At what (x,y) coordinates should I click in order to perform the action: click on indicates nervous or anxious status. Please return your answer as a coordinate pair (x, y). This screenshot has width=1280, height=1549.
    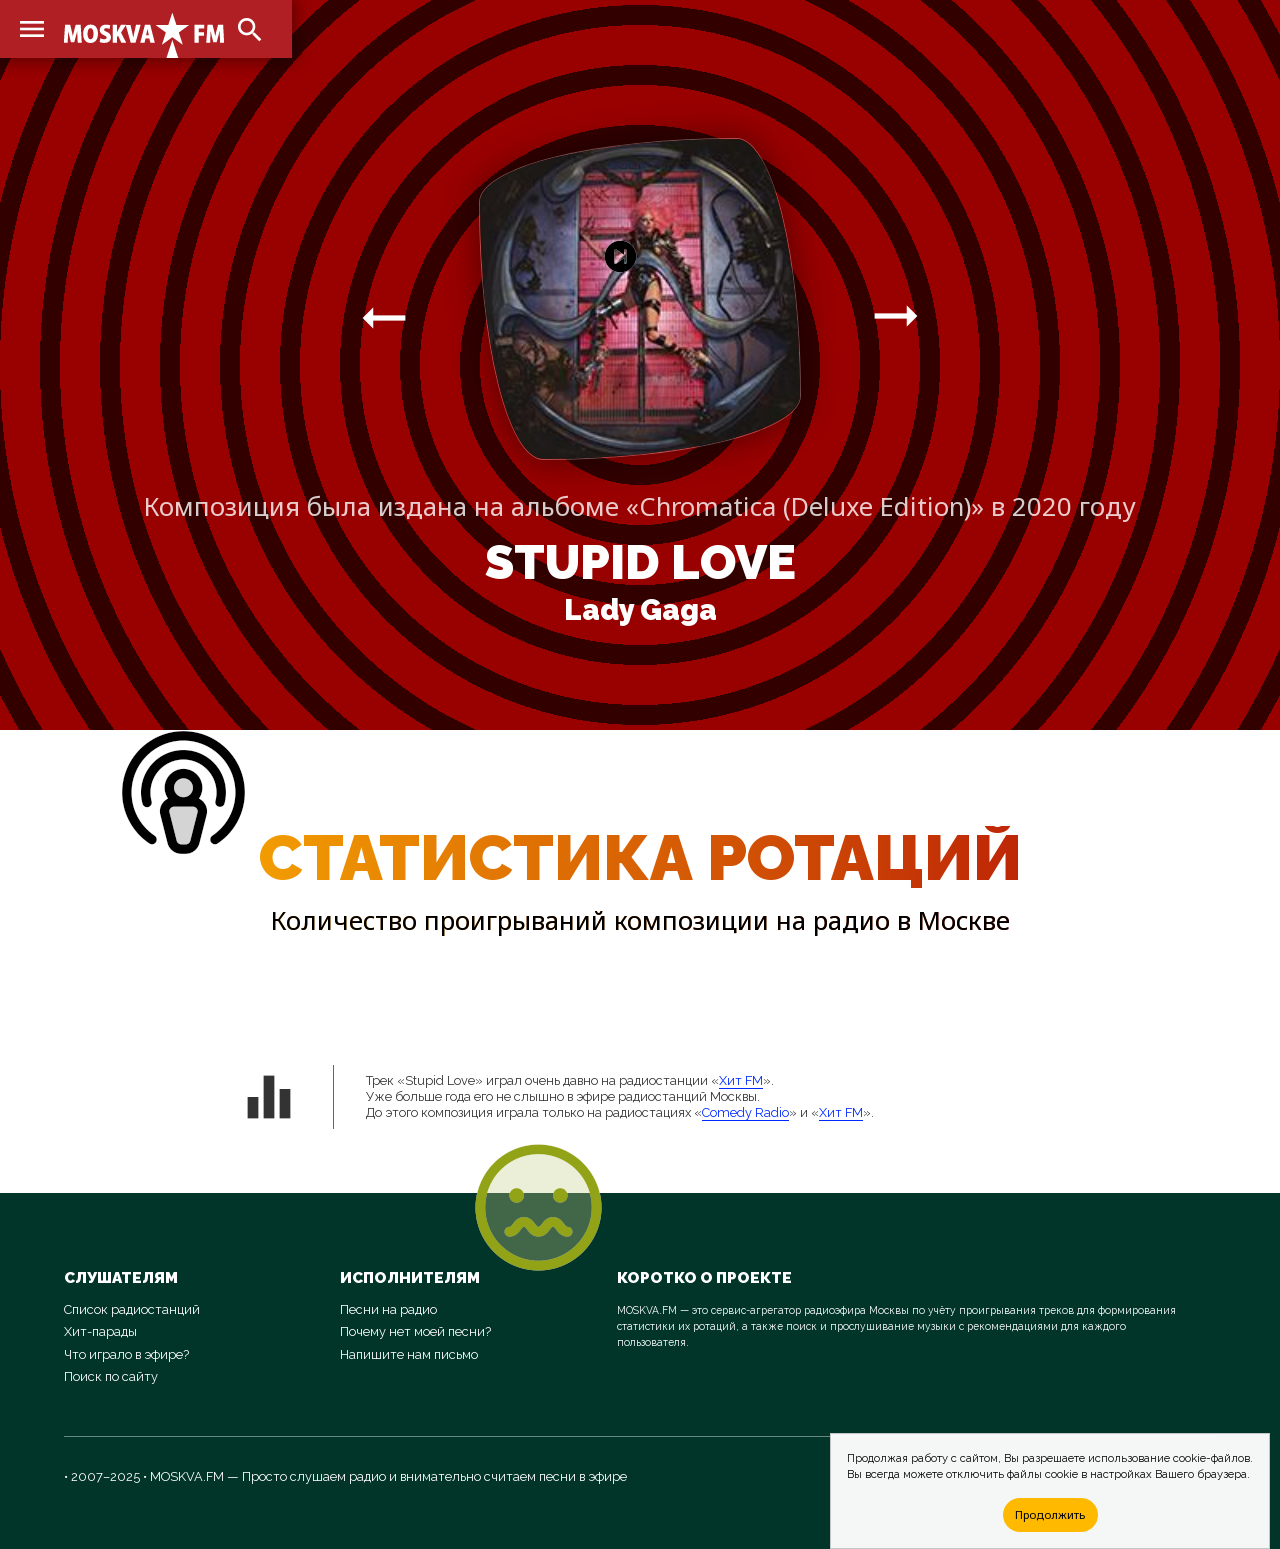
    Looking at the image, I should click on (538, 1207).